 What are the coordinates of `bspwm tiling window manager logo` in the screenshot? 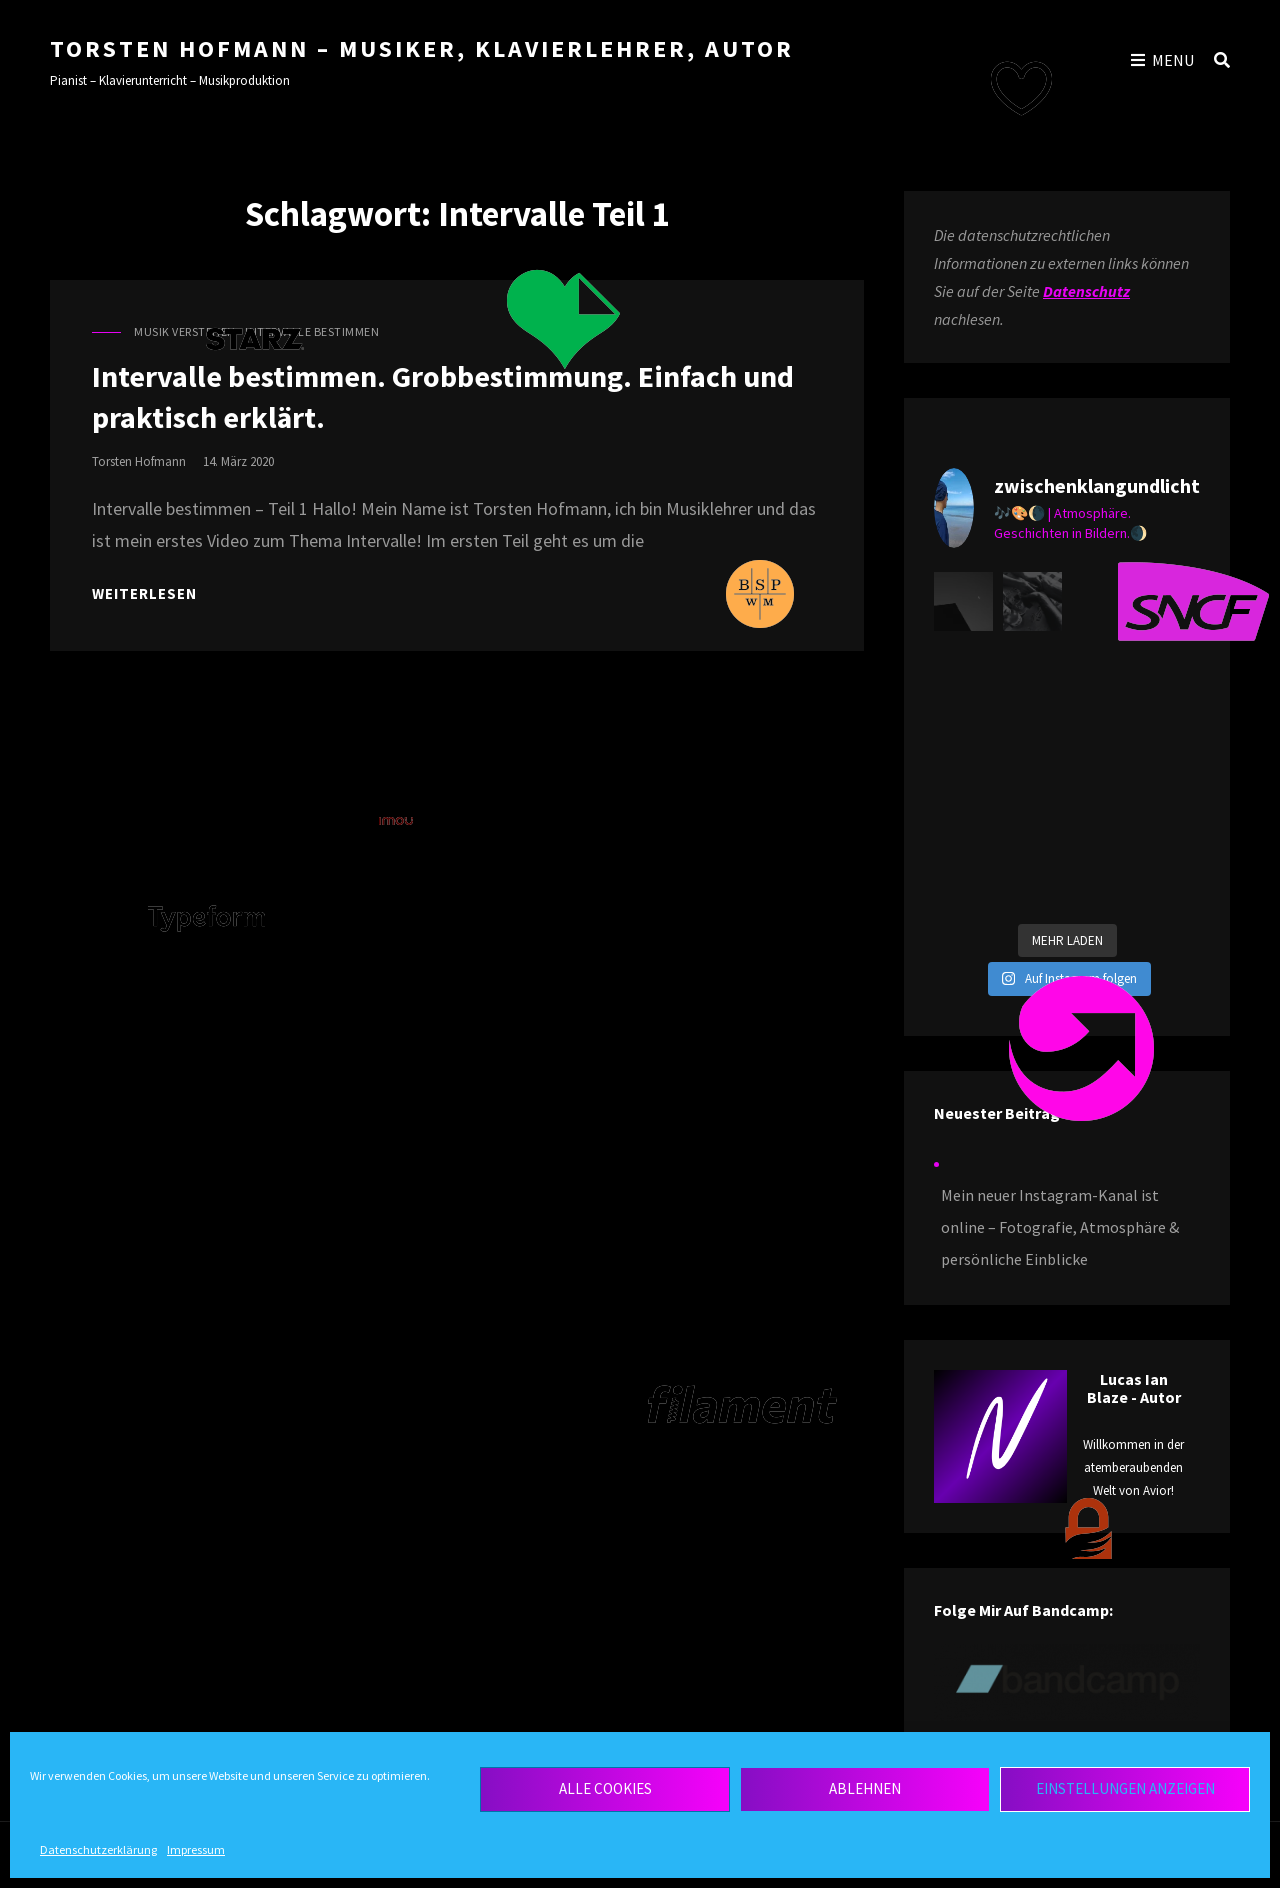 It's located at (760, 594).